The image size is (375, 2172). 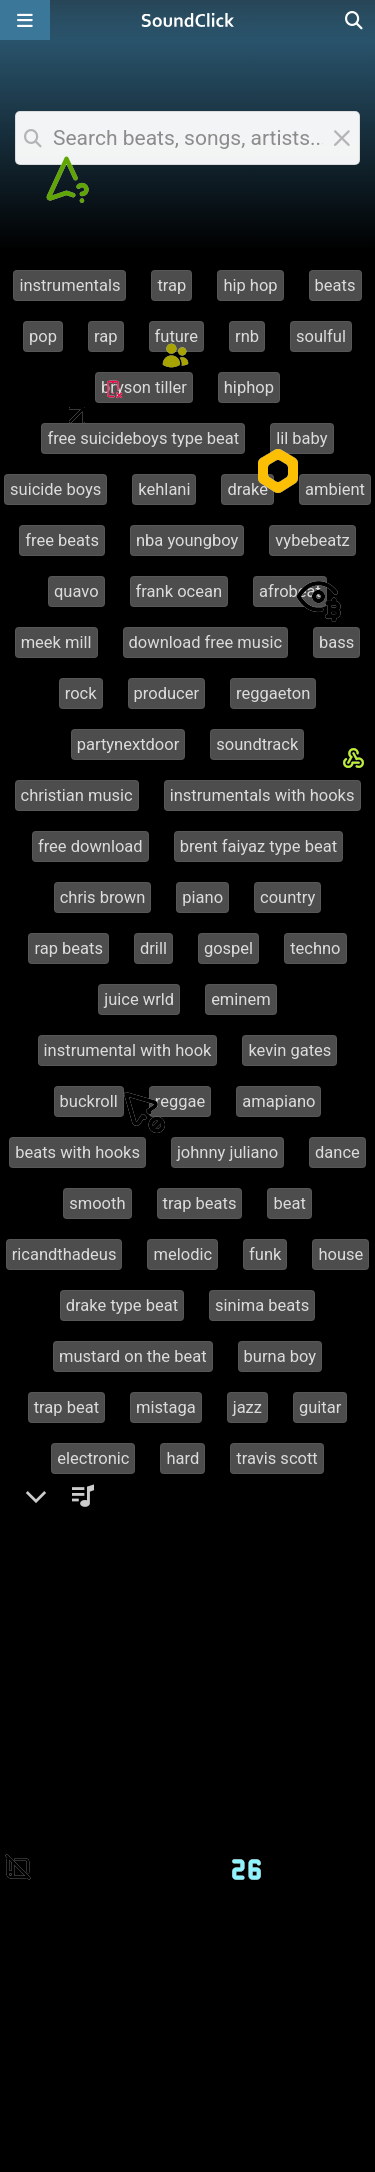 I want to click on disable wallpaper display, so click(x=18, y=1867).